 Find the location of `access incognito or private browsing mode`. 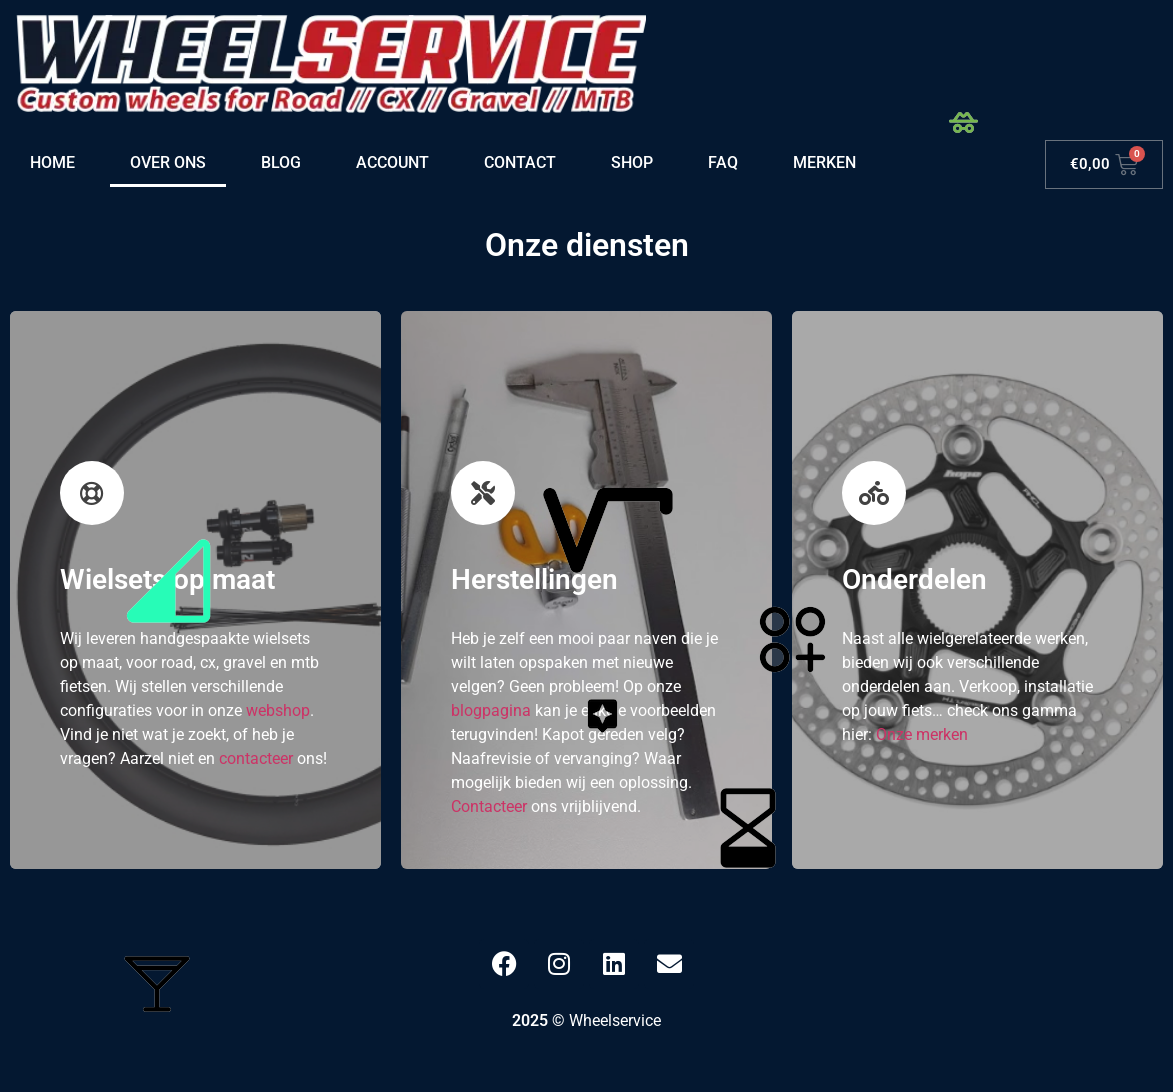

access incognito or private browsing mode is located at coordinates (963, 122).